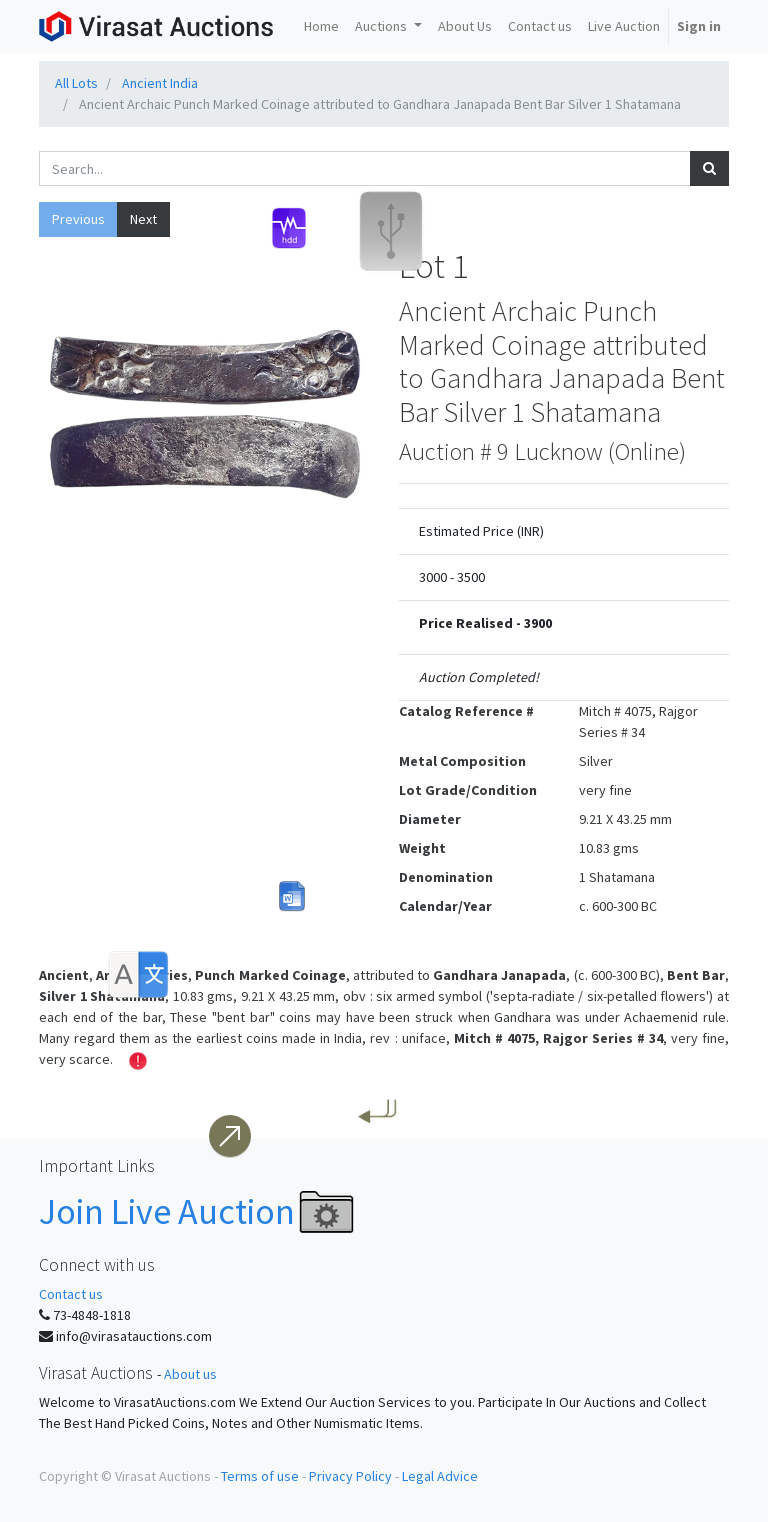  Describe the element at coordinates (326, 1211) in the screenshot. I see `access smart folder with automated mail rules` at that location.